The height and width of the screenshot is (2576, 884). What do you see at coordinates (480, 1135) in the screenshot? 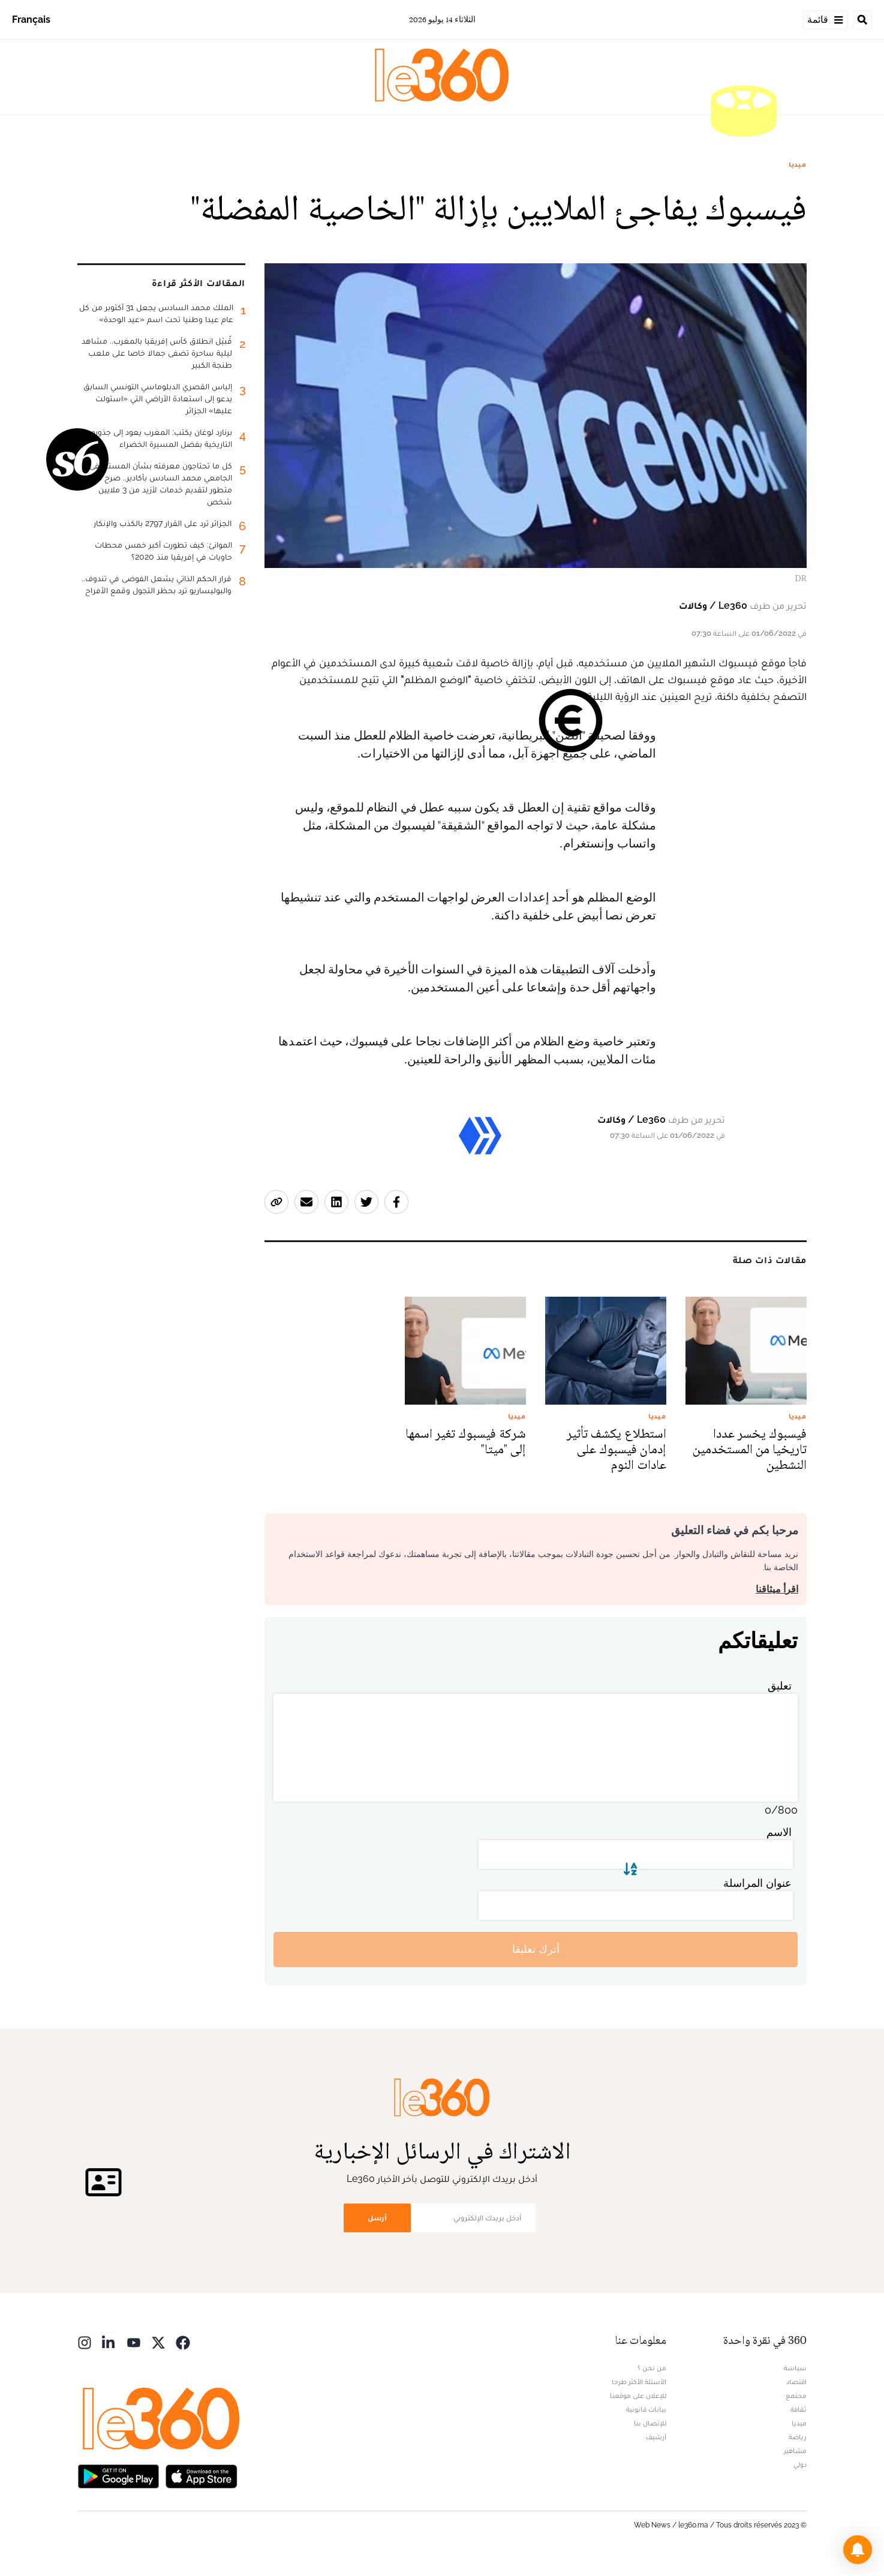
I see `hive blockchain platform logo` at bounding box center [480, 1135].